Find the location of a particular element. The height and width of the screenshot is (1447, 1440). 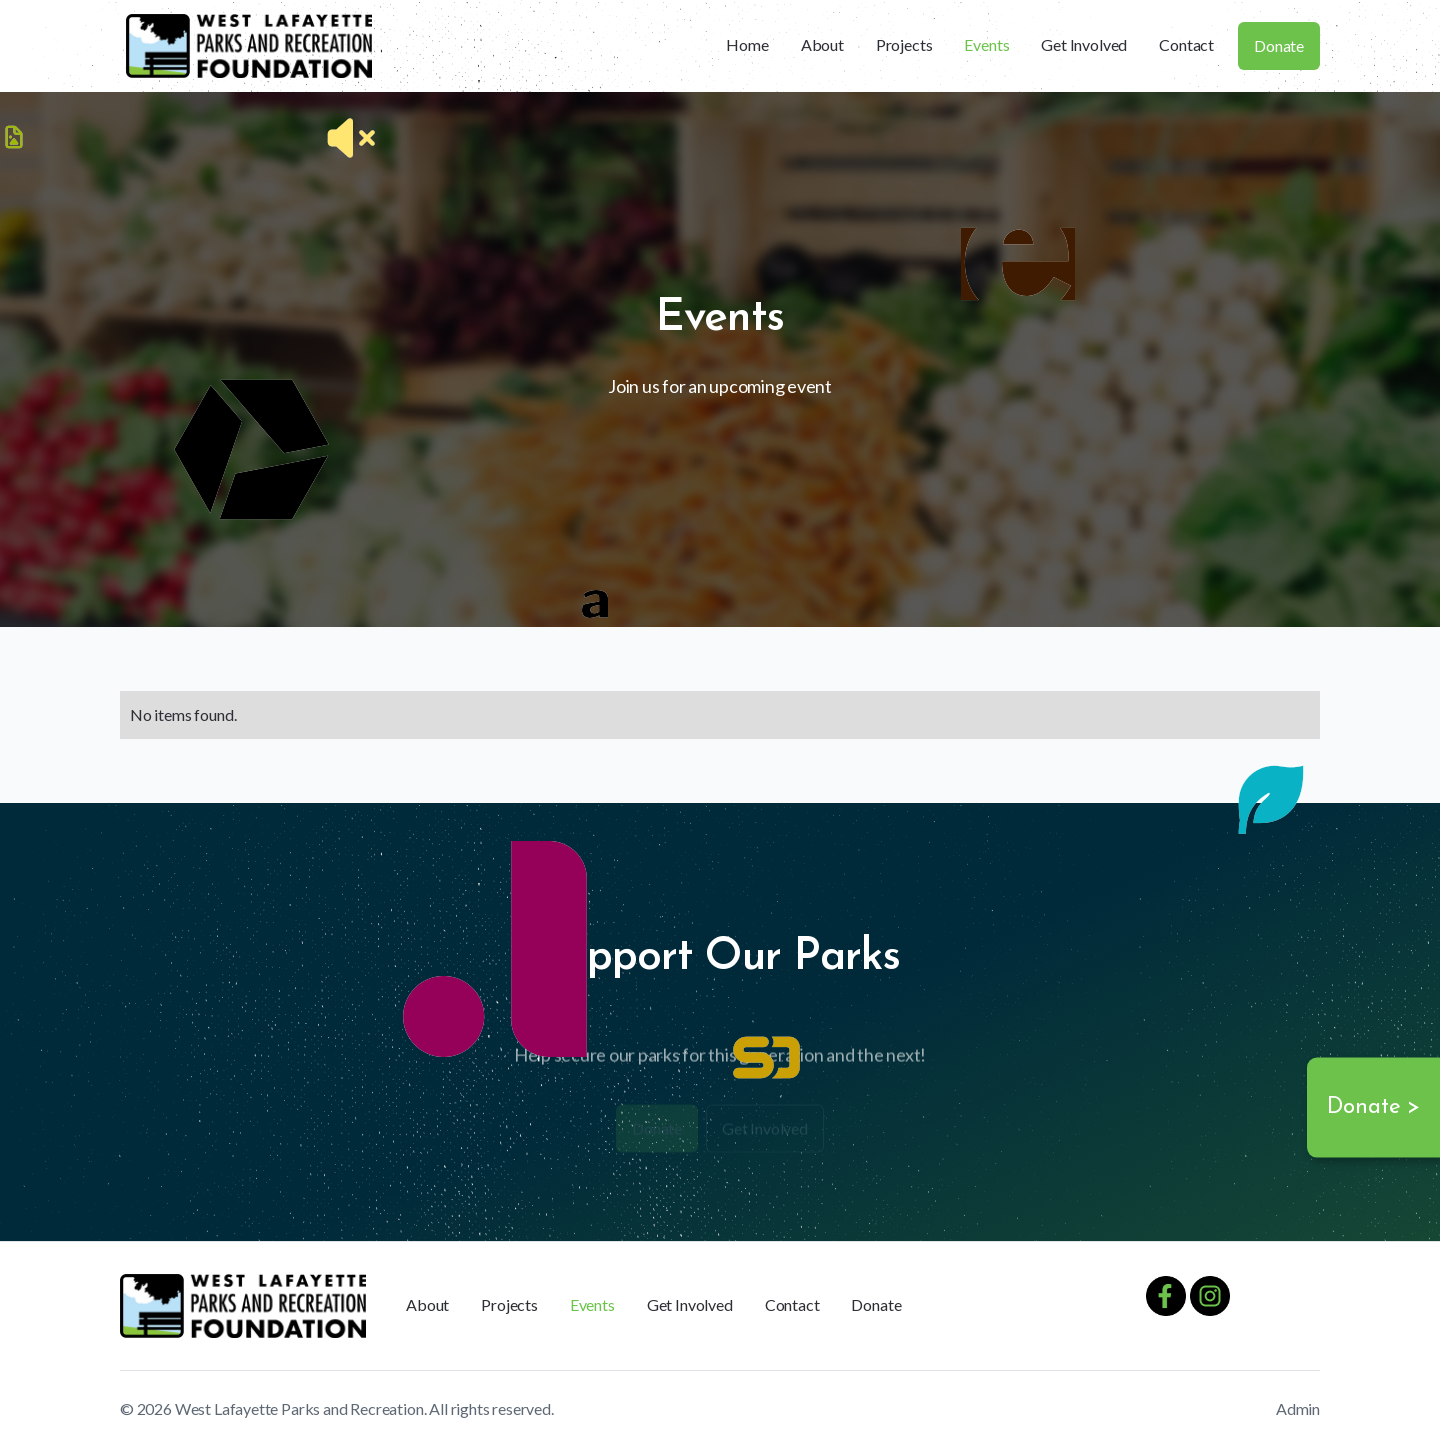

indicates eco-friendly or sustainable option is located at coordinates (1271, 798).